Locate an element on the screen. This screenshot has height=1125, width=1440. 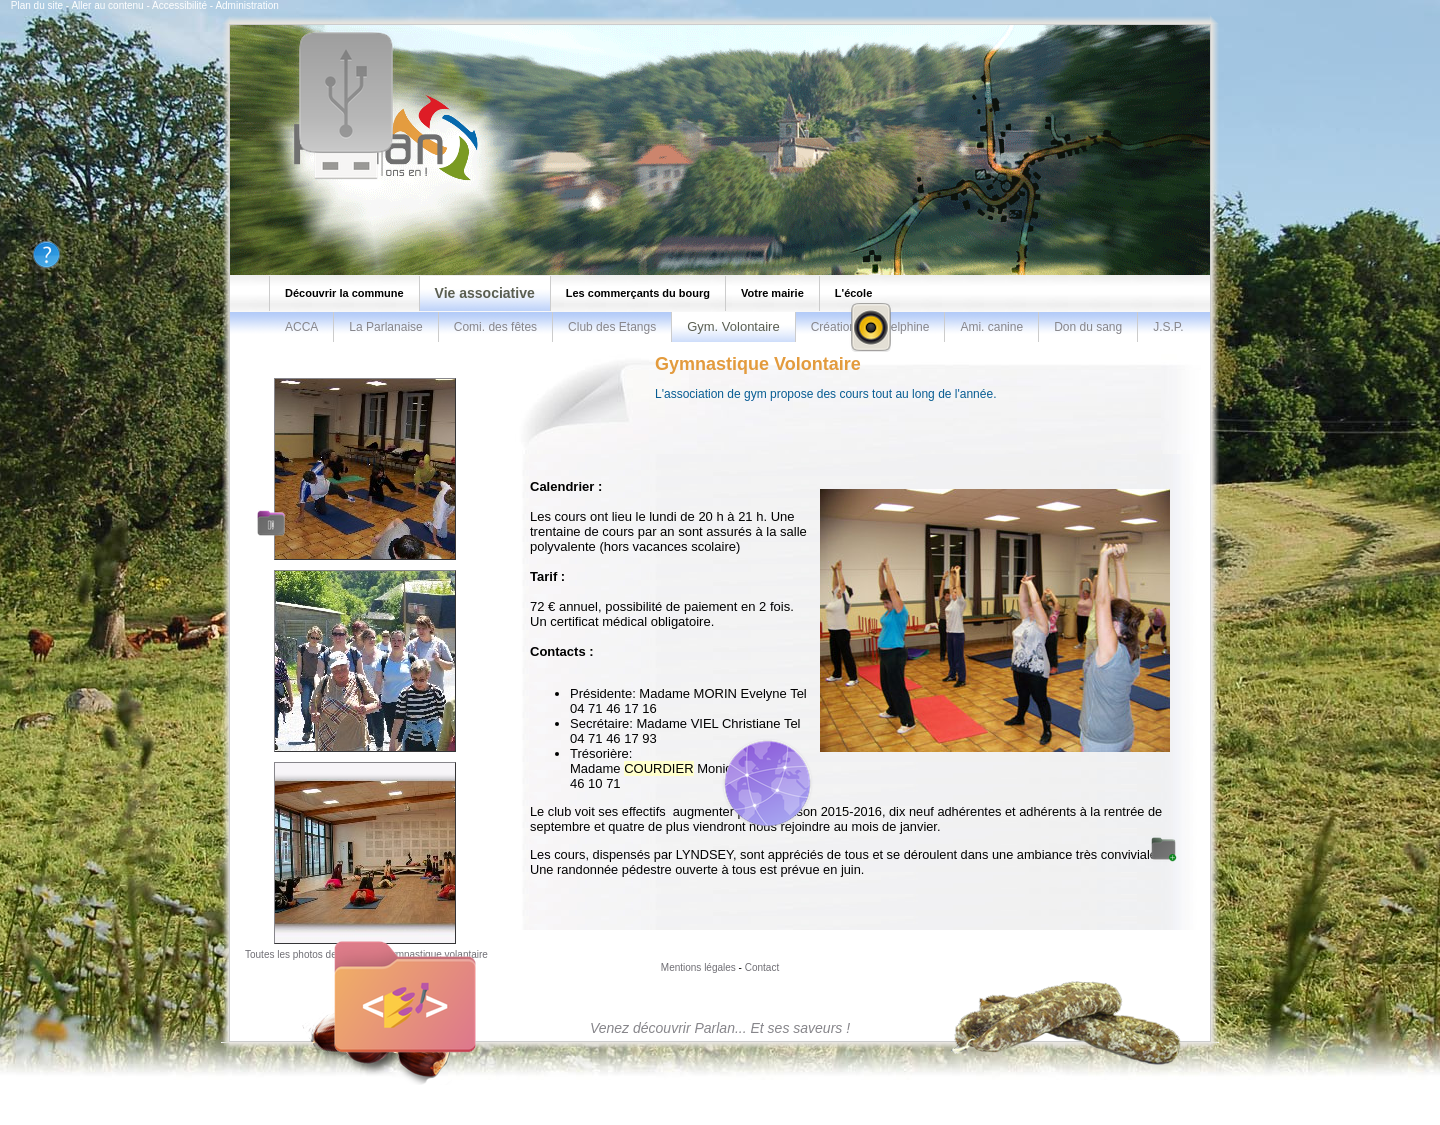
access help and support documentation is located at coordinates (46, 254).